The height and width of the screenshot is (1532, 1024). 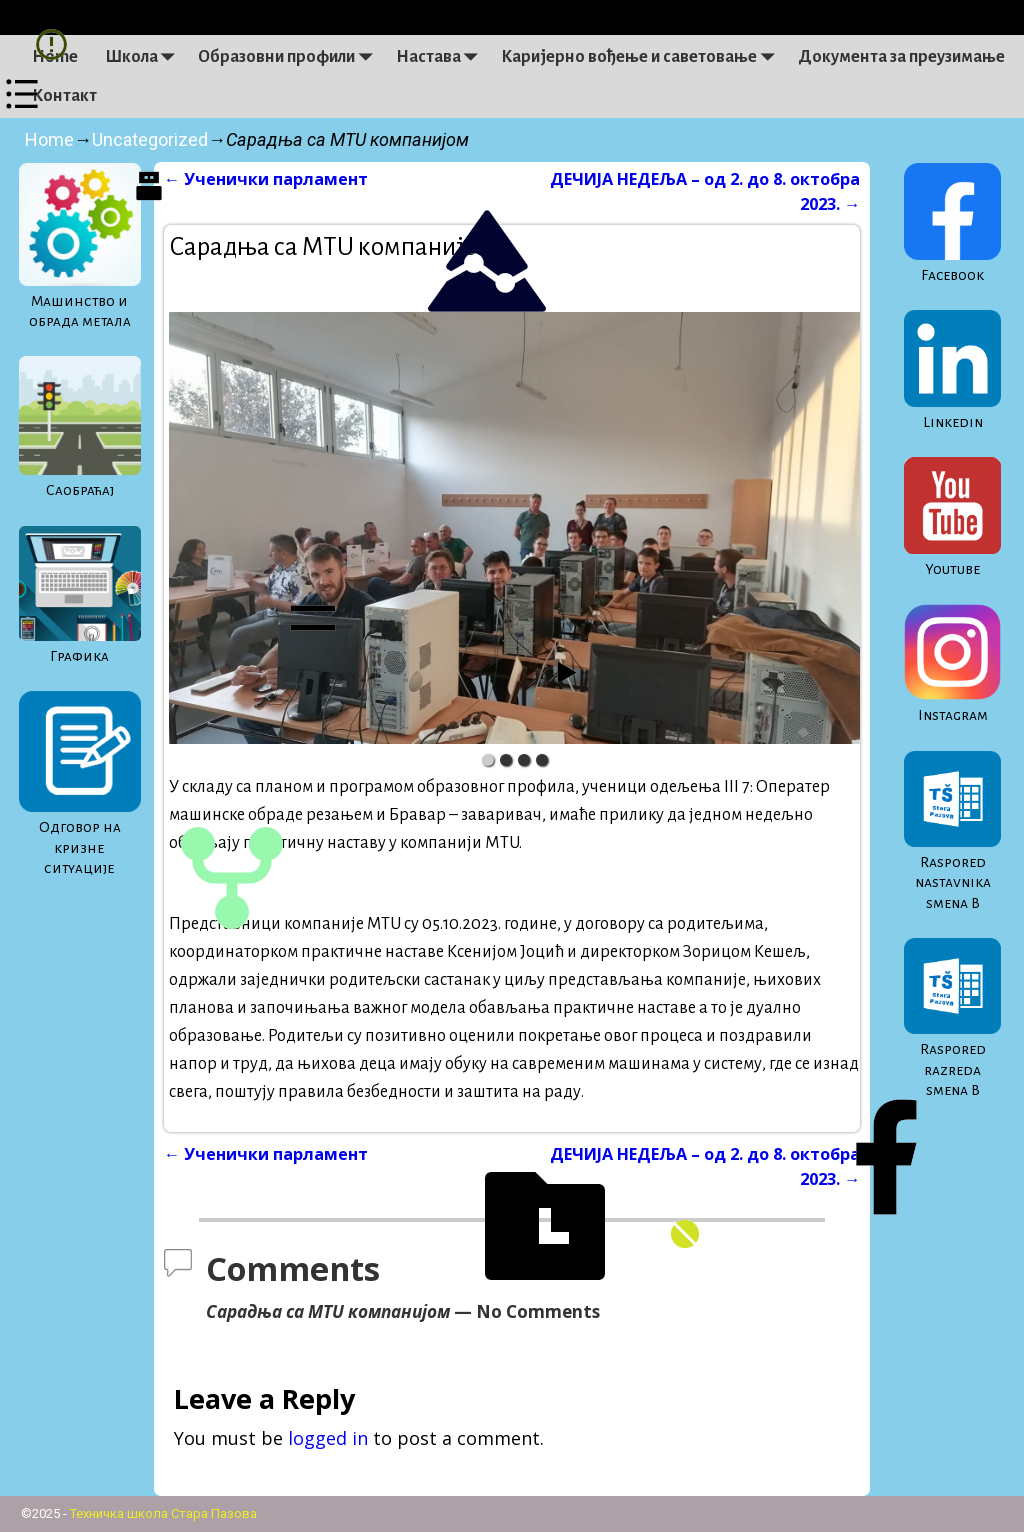 What do you see at coordinates (885, 1157) in the screenshot?
I see `open Facebook app` at bounding box center [885, 1157].